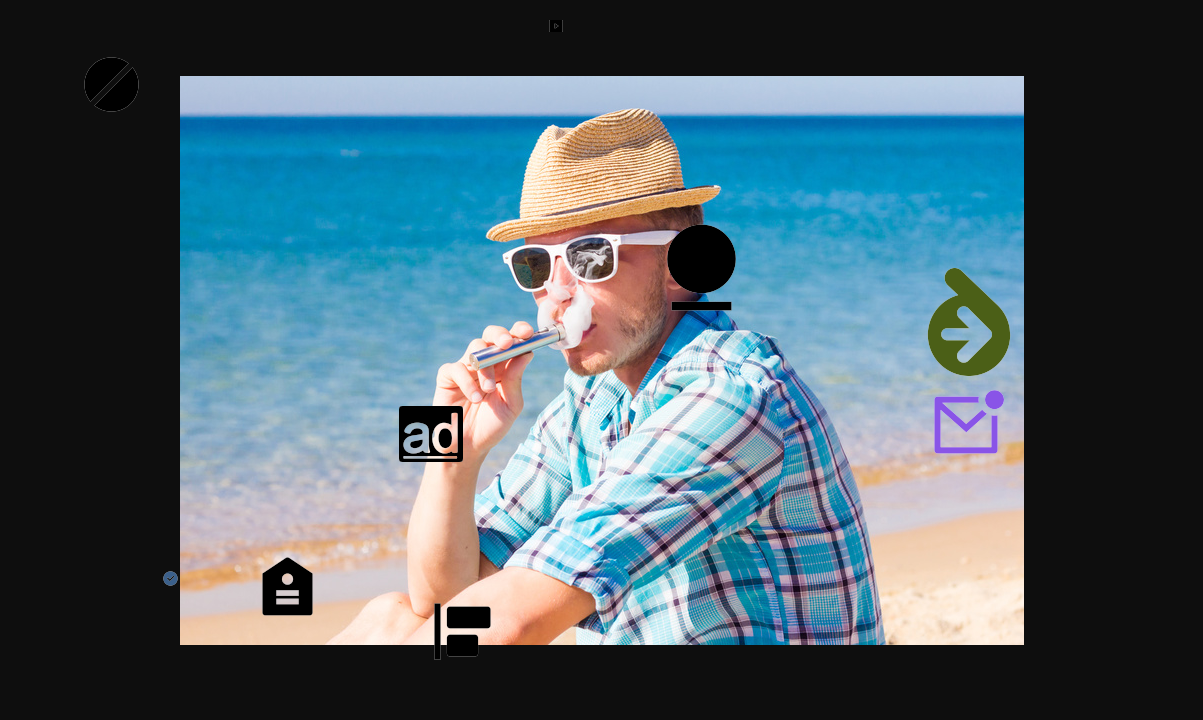 This screenshot has width=1203, height=720. What do you see at coordinates (462, 631) in the screenshot?
I see `align selected items to the left edge` at bounding box center [462, 631].